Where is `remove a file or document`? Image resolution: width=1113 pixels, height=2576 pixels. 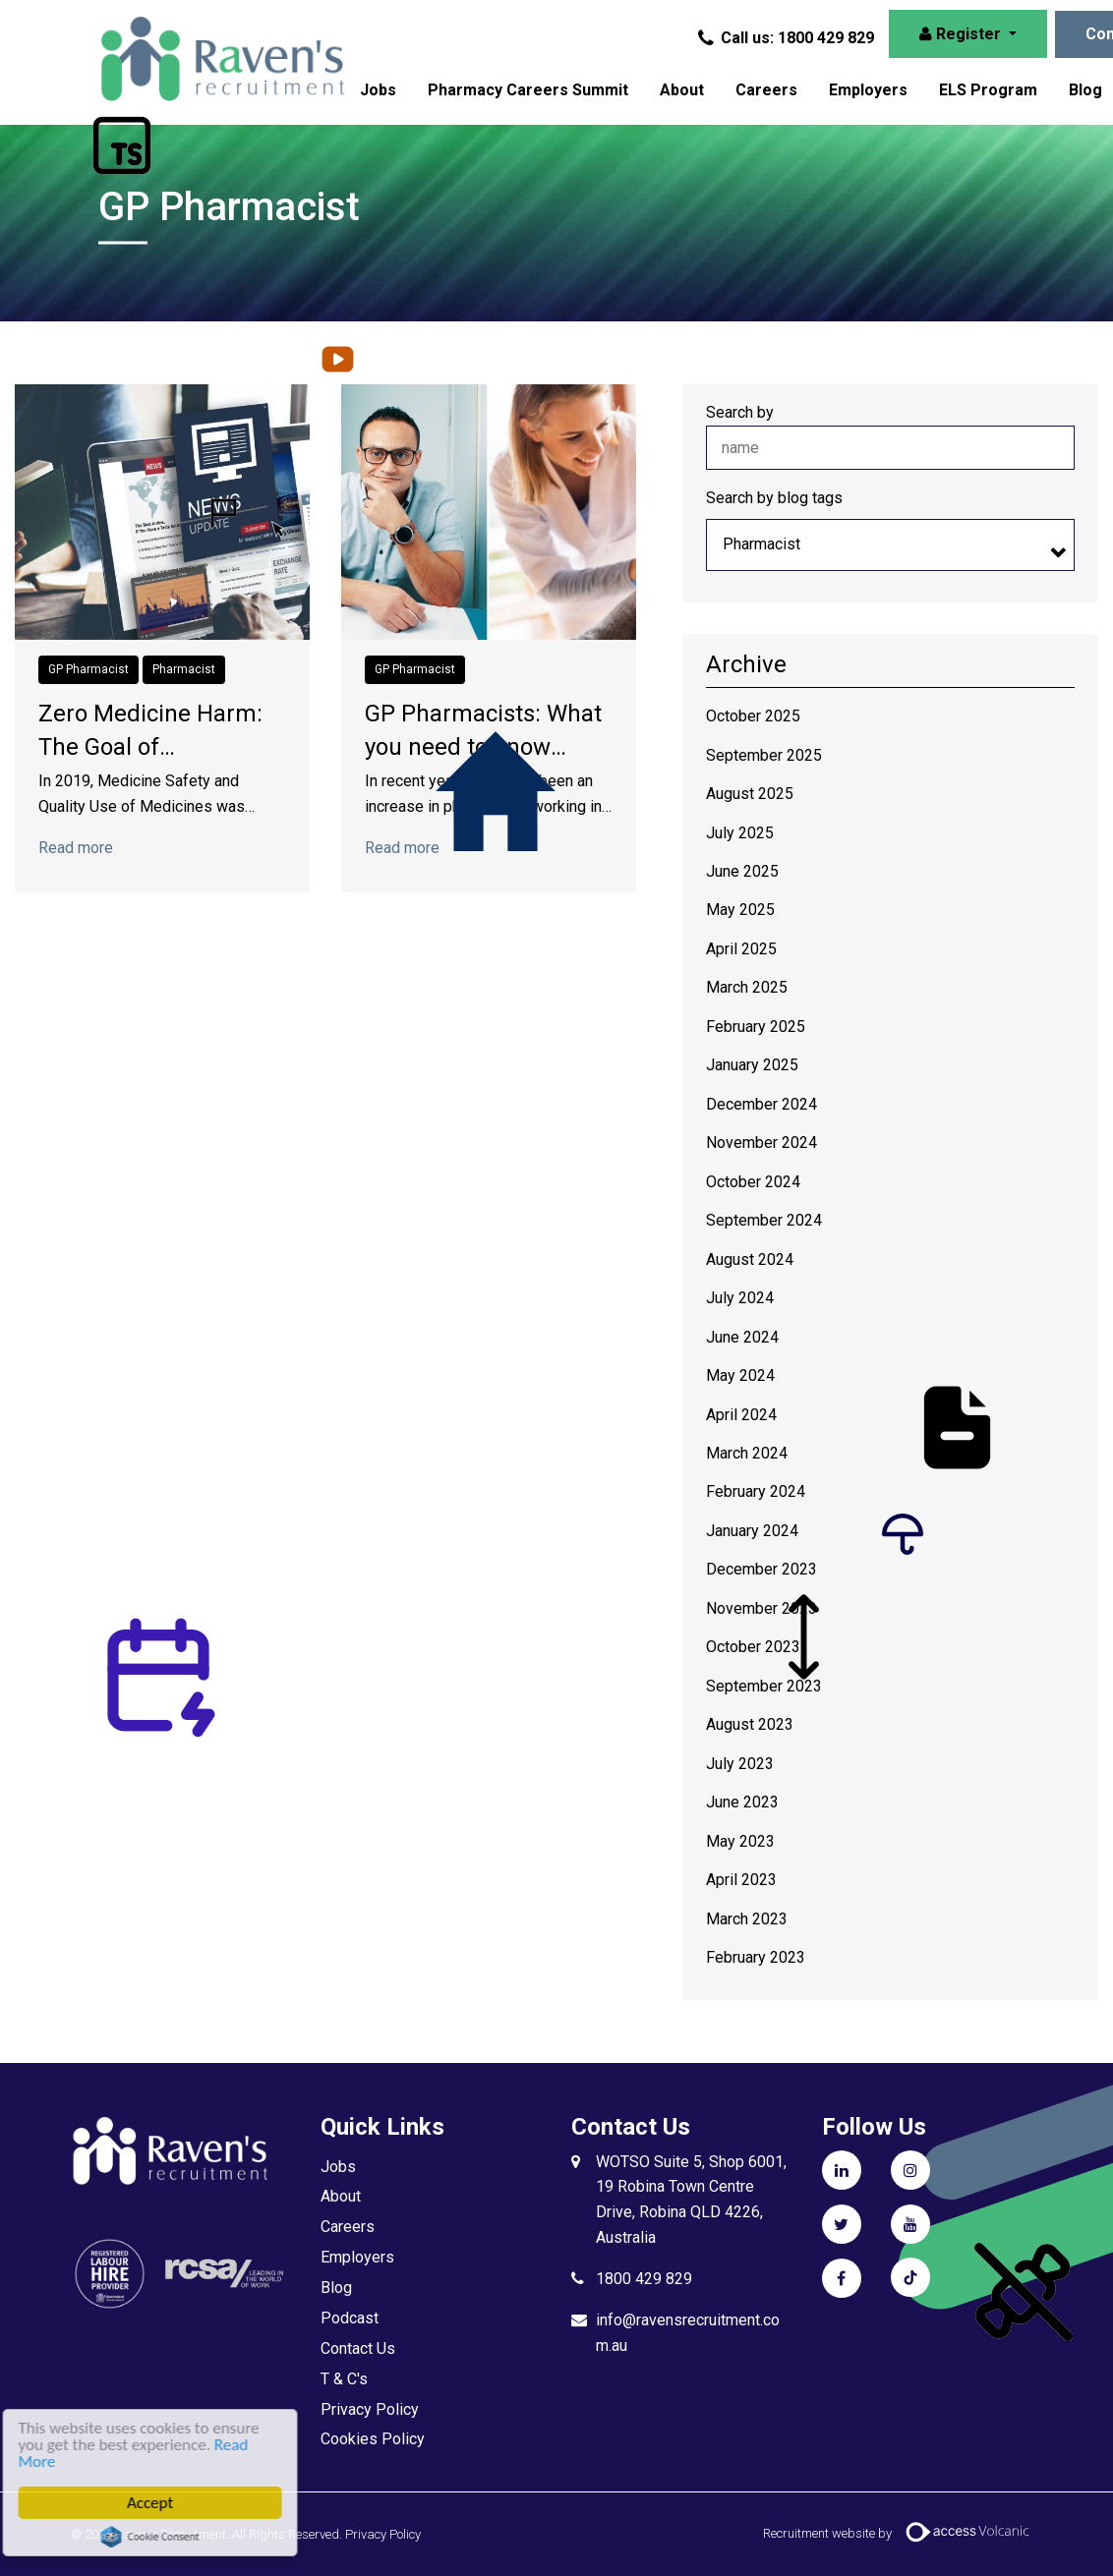 remove a file or document is located at coordinates (957, 1427).